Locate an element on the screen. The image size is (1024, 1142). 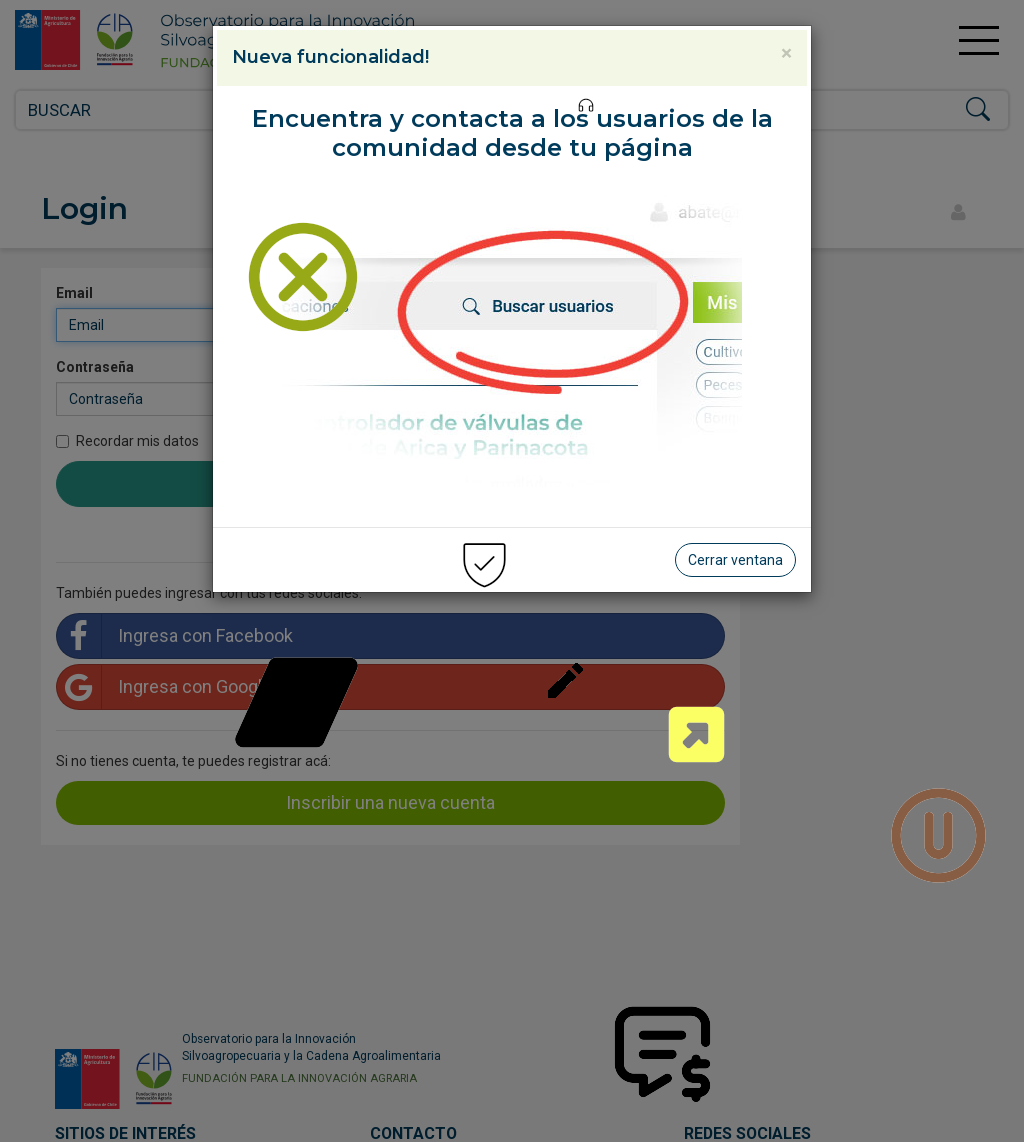
insert a parallelogram shape is located at coordinates (296, 702).